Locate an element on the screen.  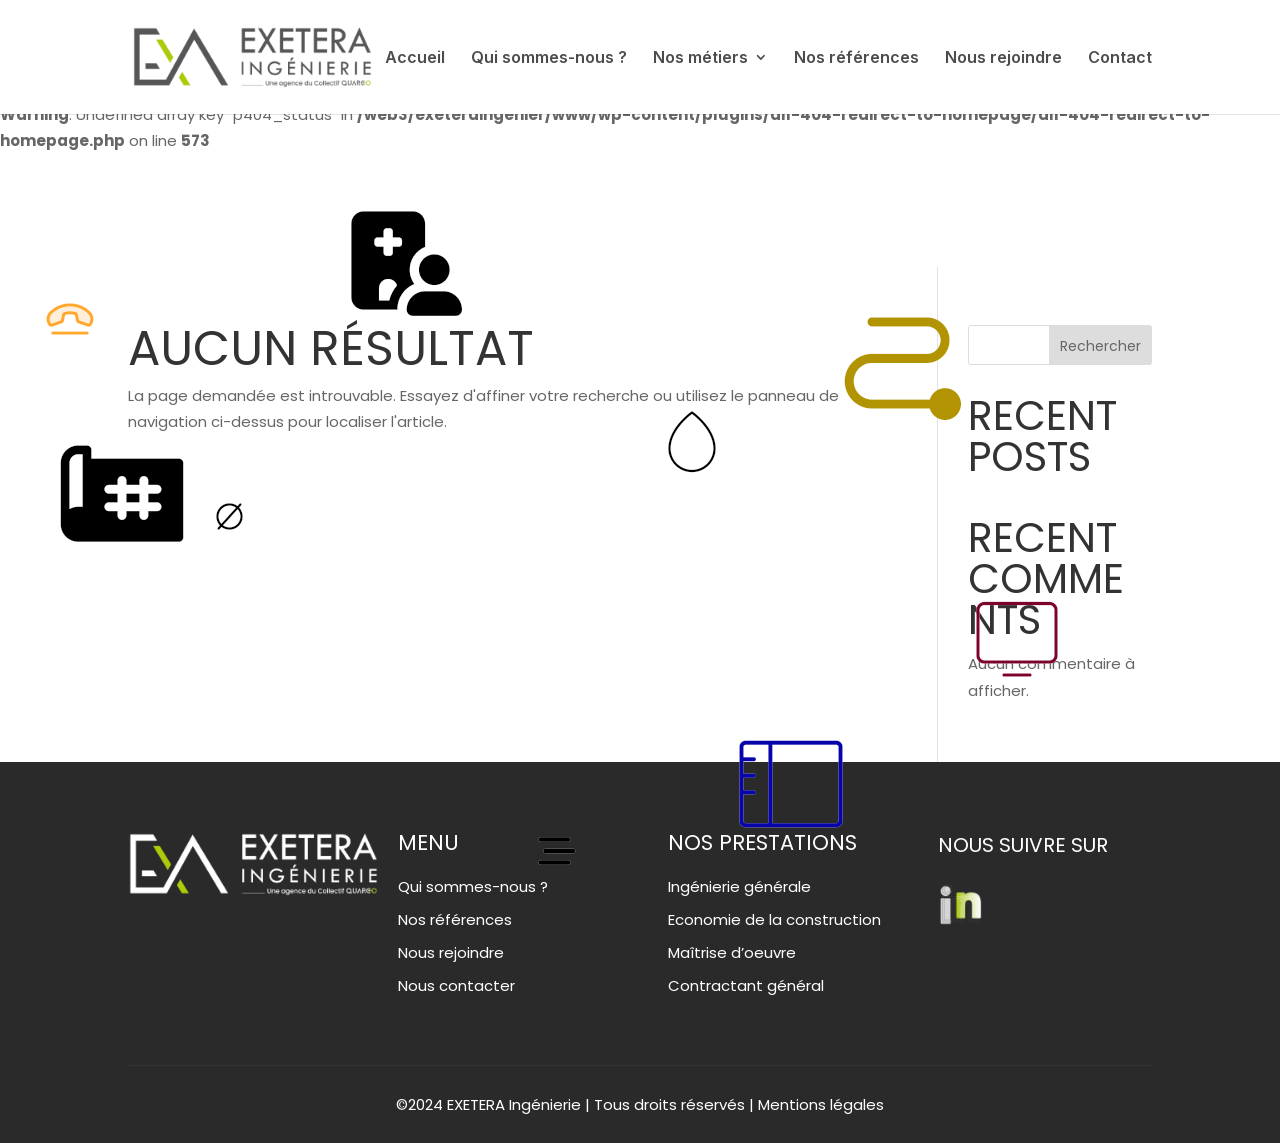
view or edit a route path is located at coordinates (904, 363).